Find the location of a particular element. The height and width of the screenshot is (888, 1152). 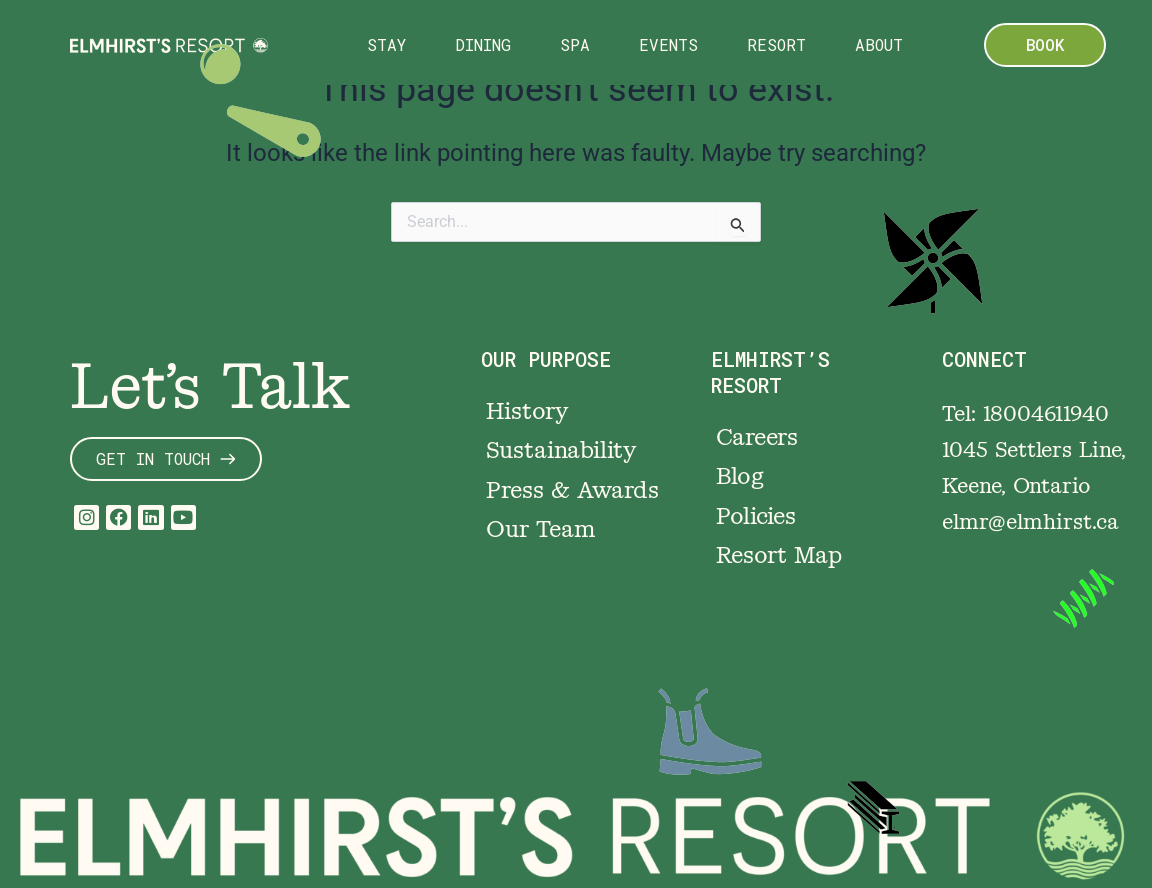

indicates spring physics or bounce effect is located at coordinates (1083, 598).